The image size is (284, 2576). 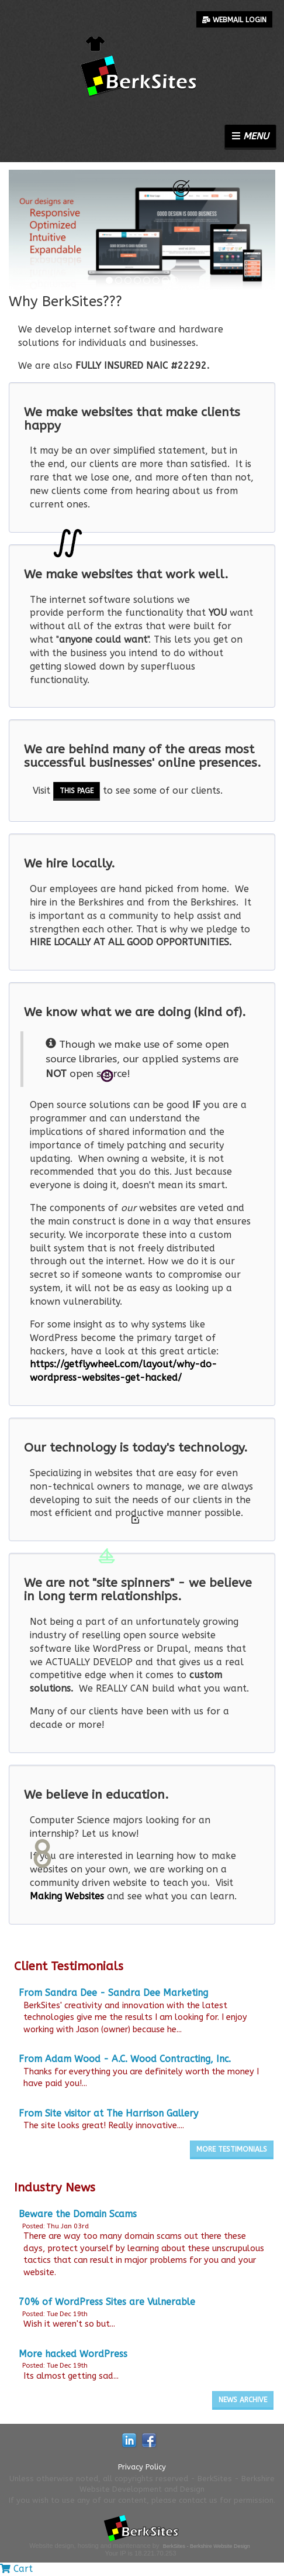 I want to click on indicates an unverified conditional breakpoint in debug mode, so click(x=107, y=1076).